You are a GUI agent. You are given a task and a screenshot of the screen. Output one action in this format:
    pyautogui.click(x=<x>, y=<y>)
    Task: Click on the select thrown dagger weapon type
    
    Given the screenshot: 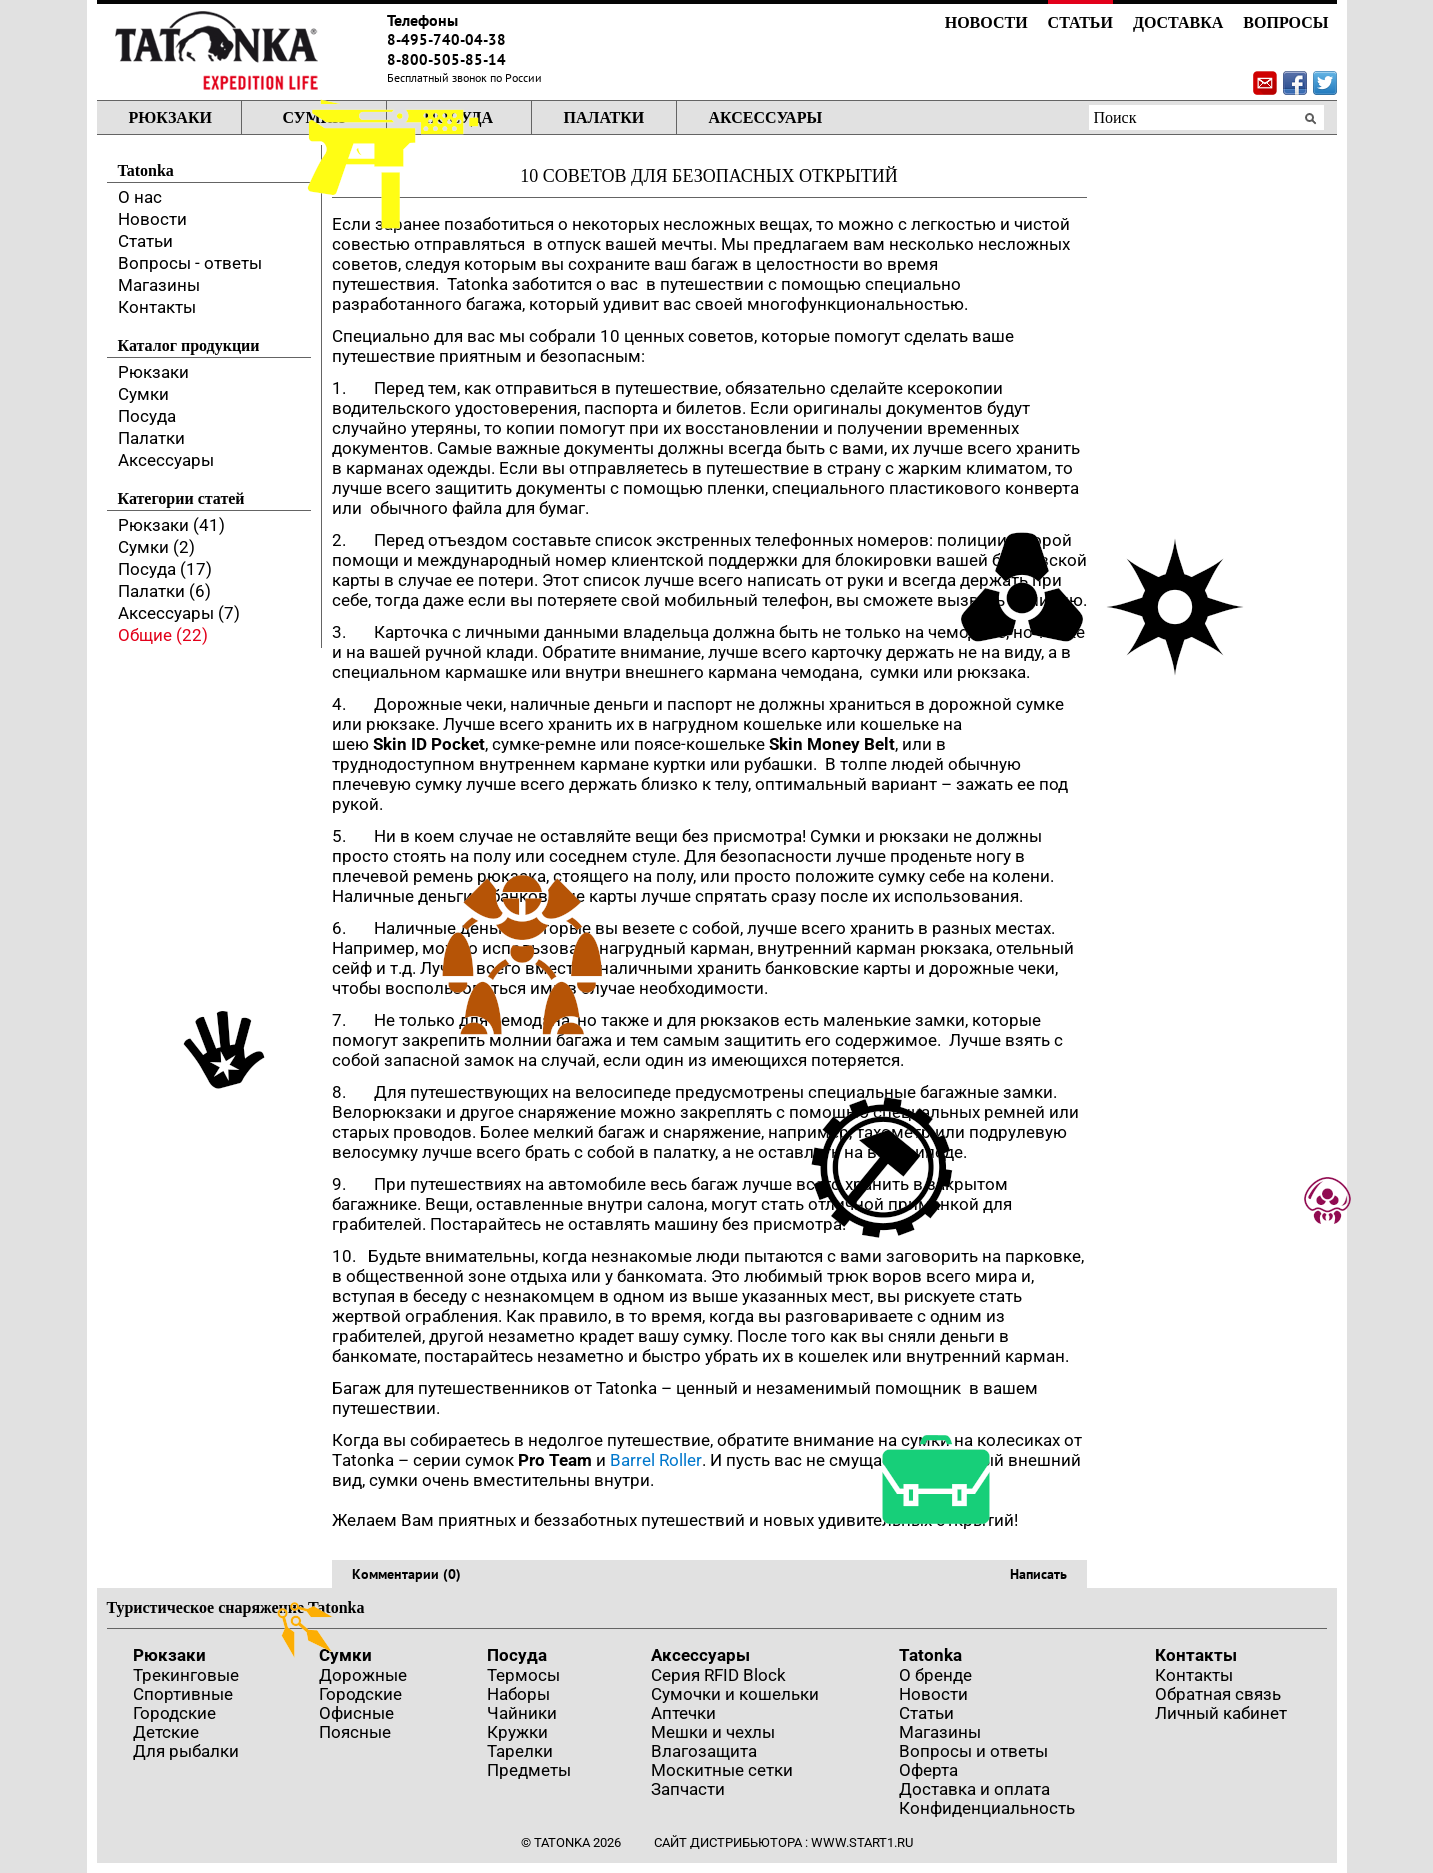 What is the action you would take?
    pyautogui.click(x=305, y=1630)
    